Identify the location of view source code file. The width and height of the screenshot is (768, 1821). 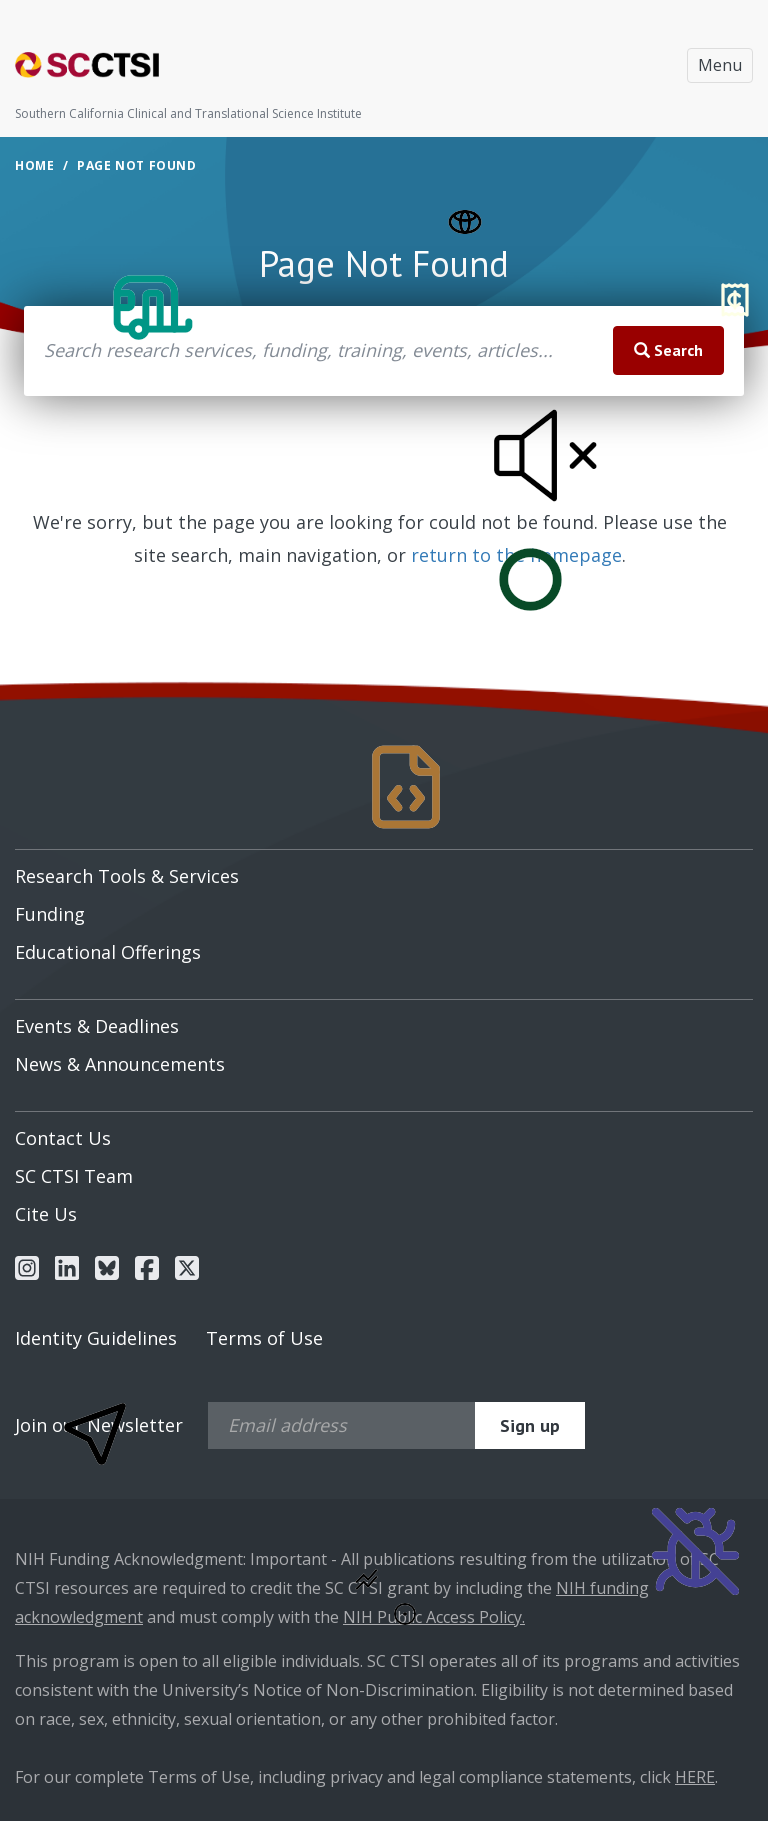
(406, 787).